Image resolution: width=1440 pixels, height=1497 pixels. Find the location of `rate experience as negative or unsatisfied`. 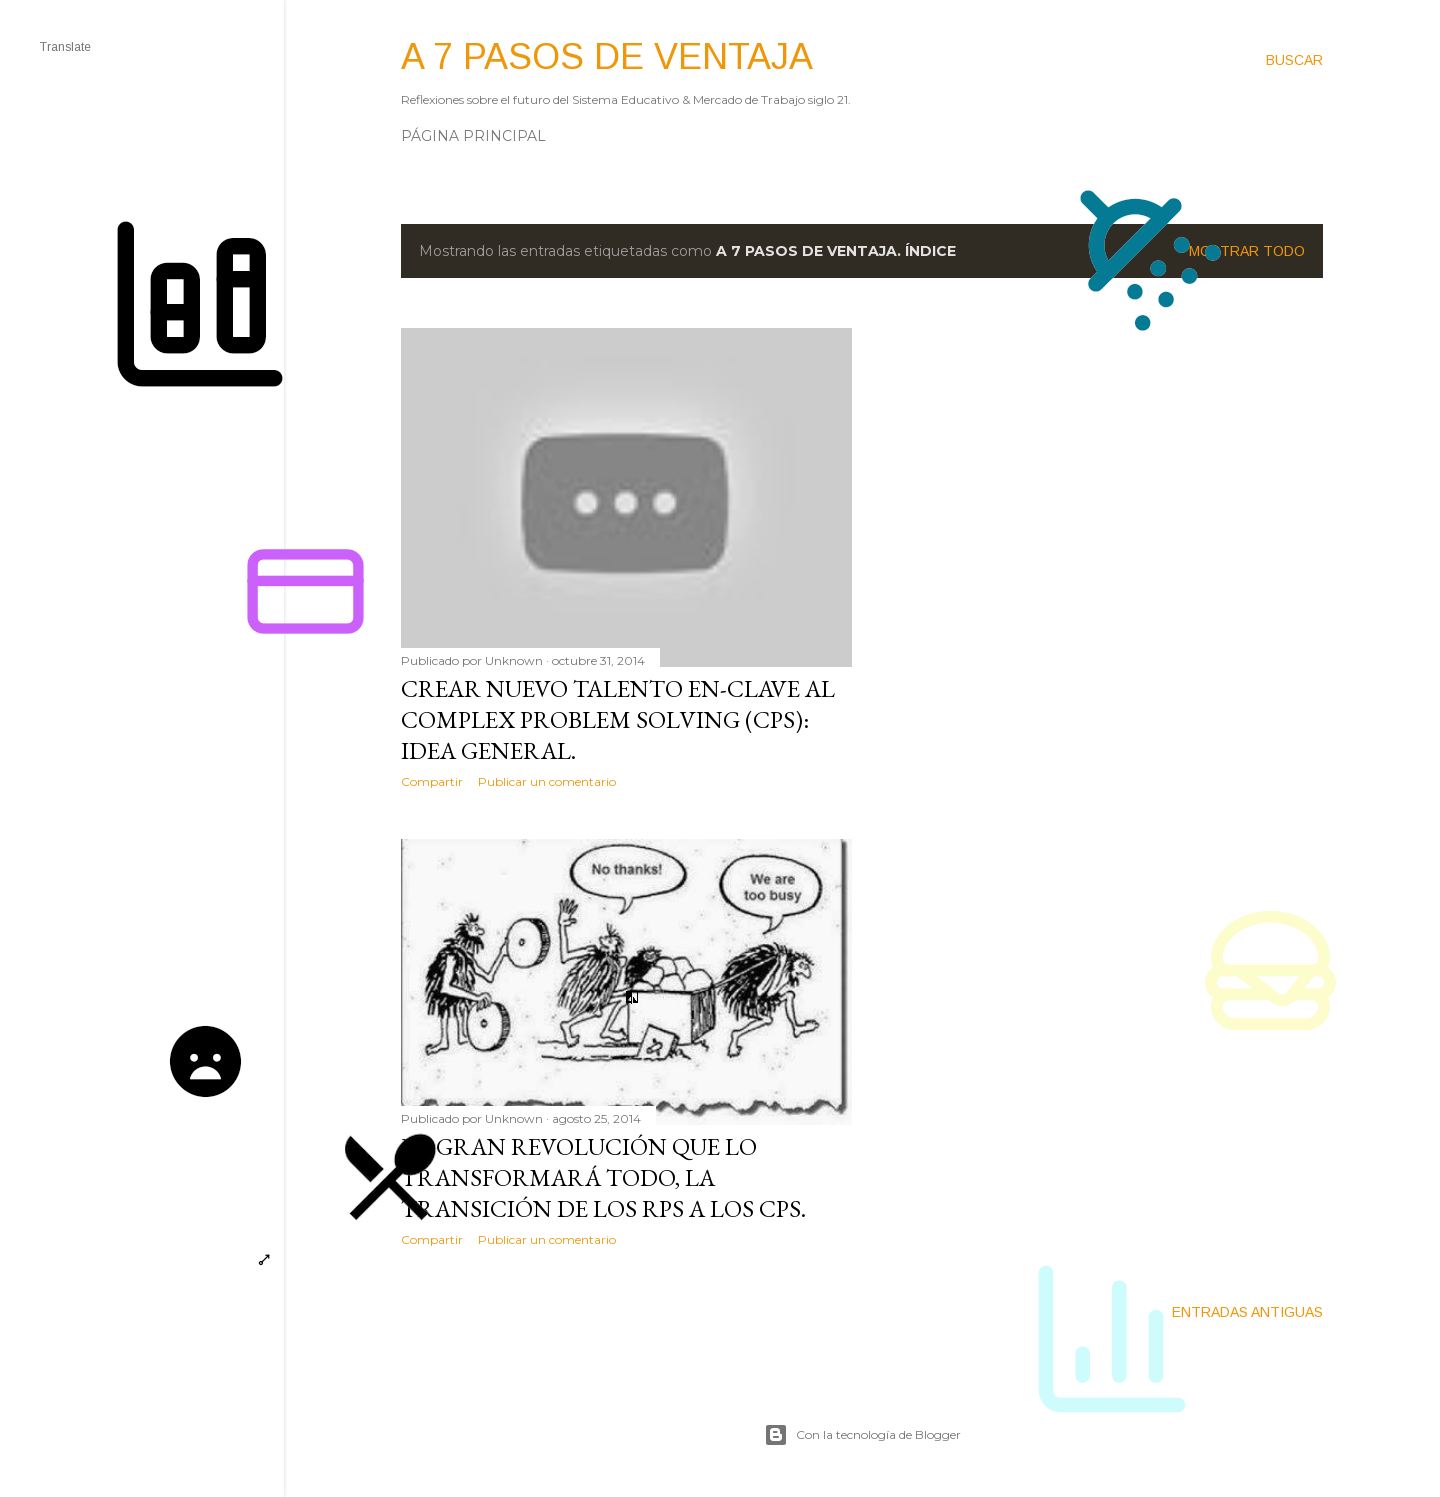

rate experience as negative or unsatisfied is located at coordinates (205, 1061).